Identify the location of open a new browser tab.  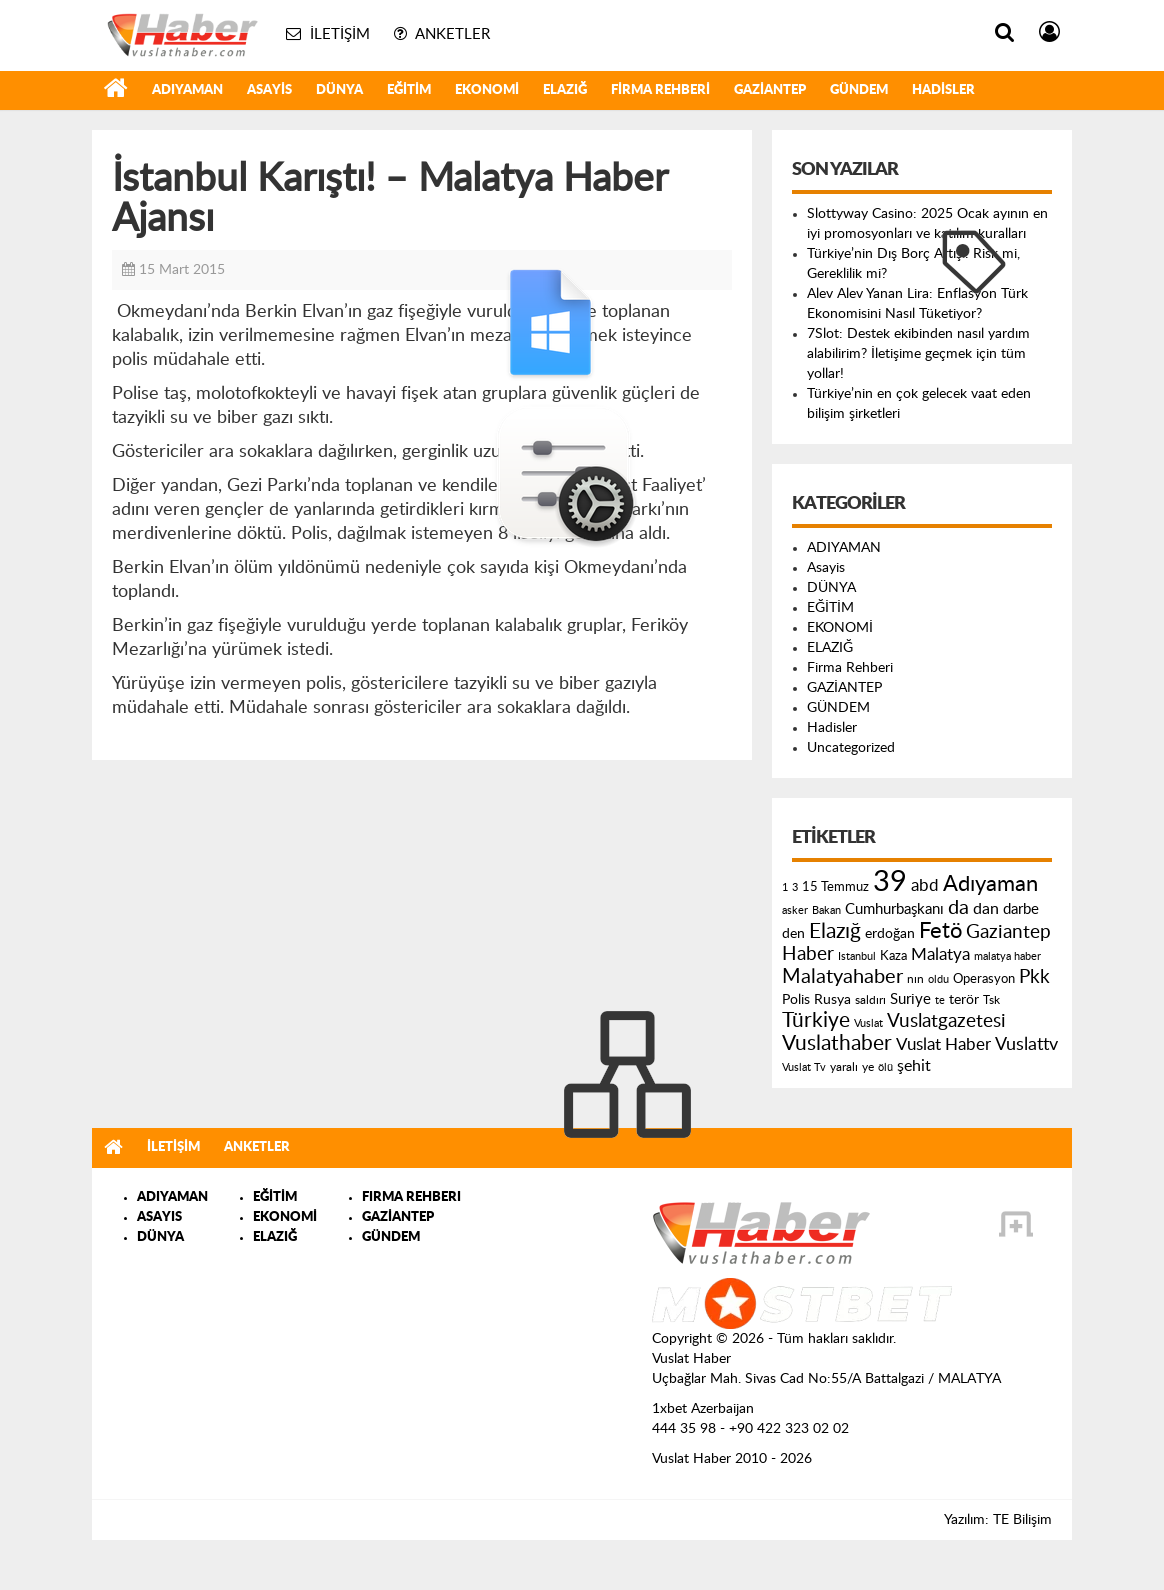
(1016, 1224).